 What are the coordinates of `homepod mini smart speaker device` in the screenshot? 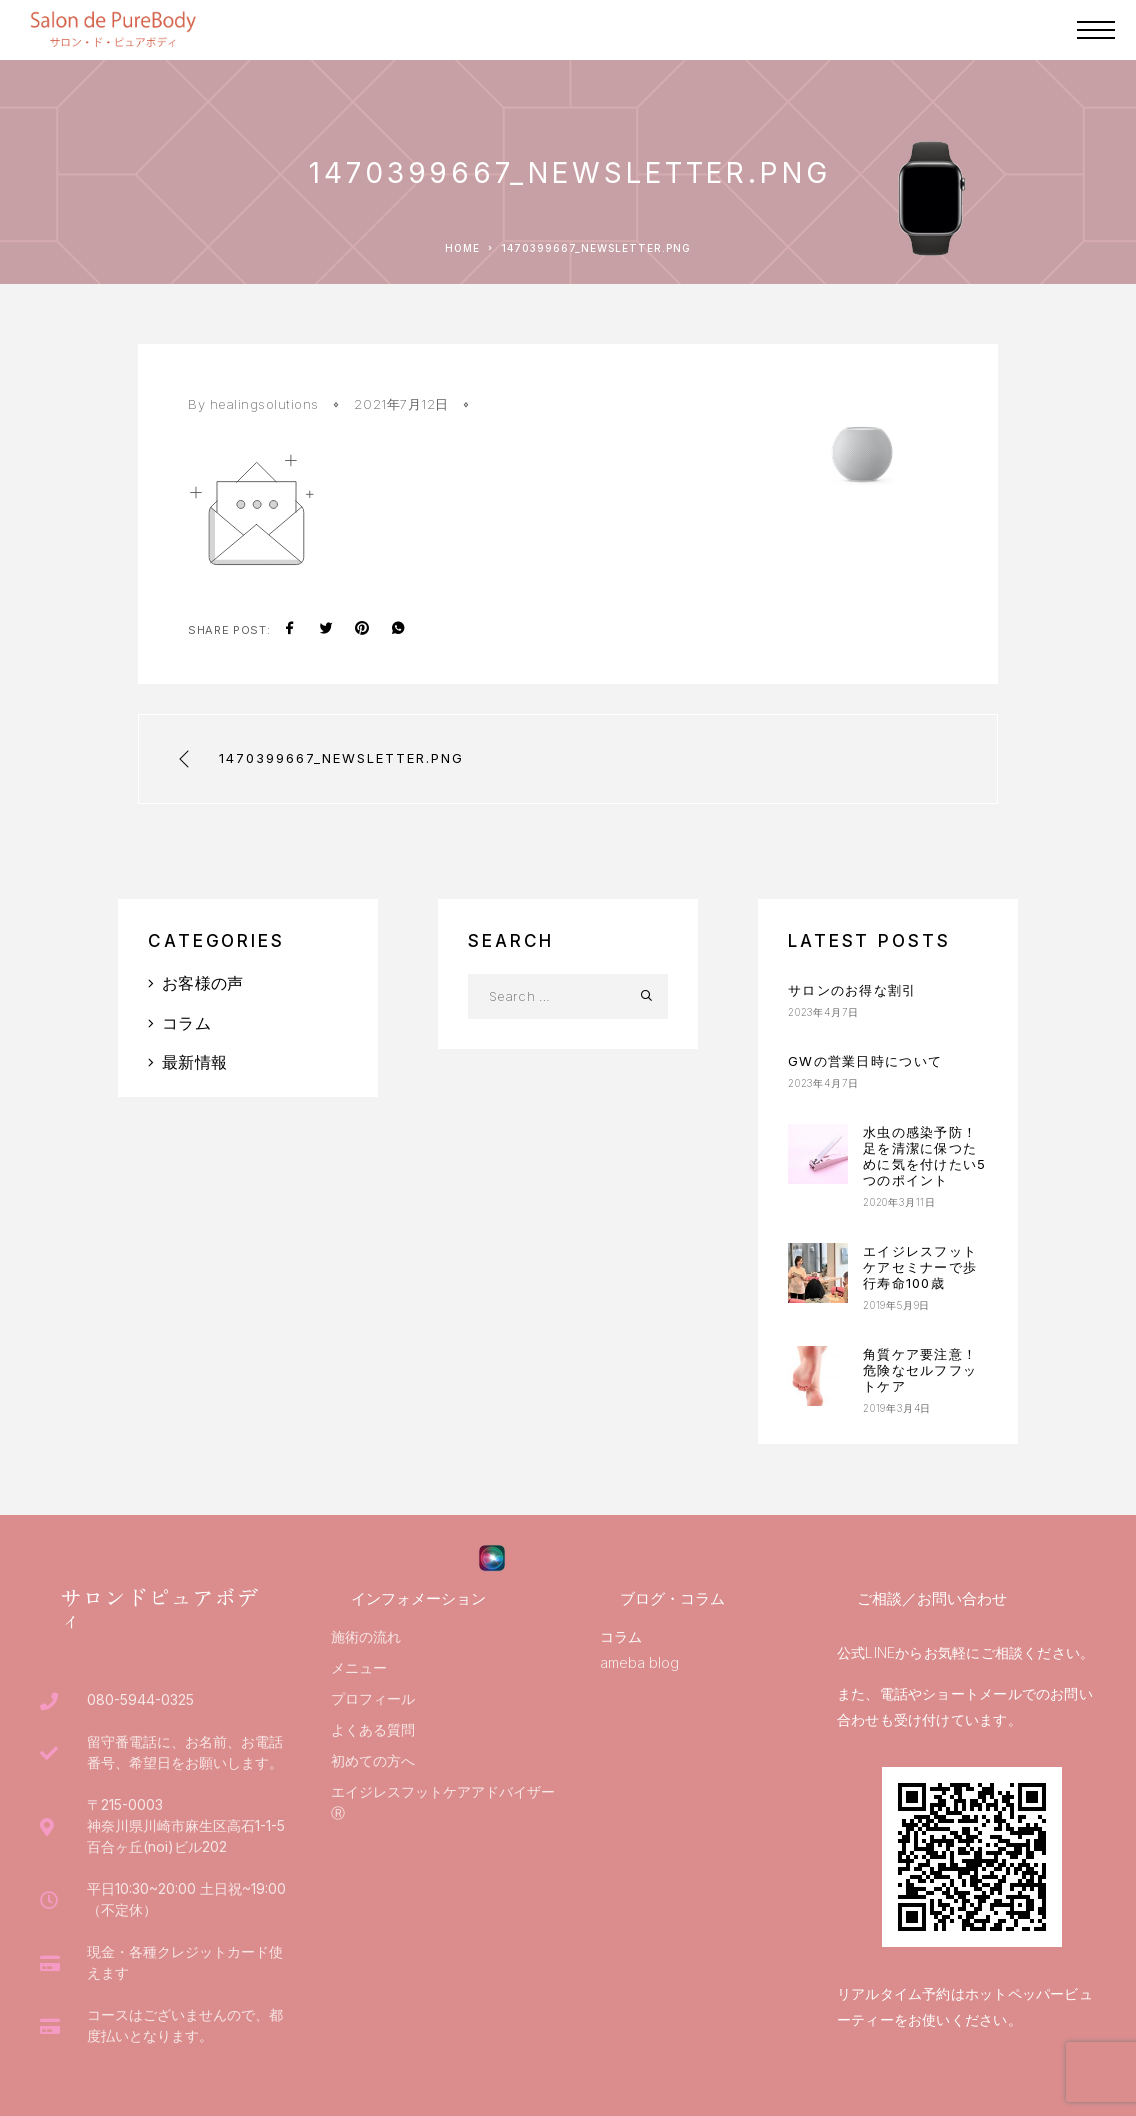 It's located at (862, 460).